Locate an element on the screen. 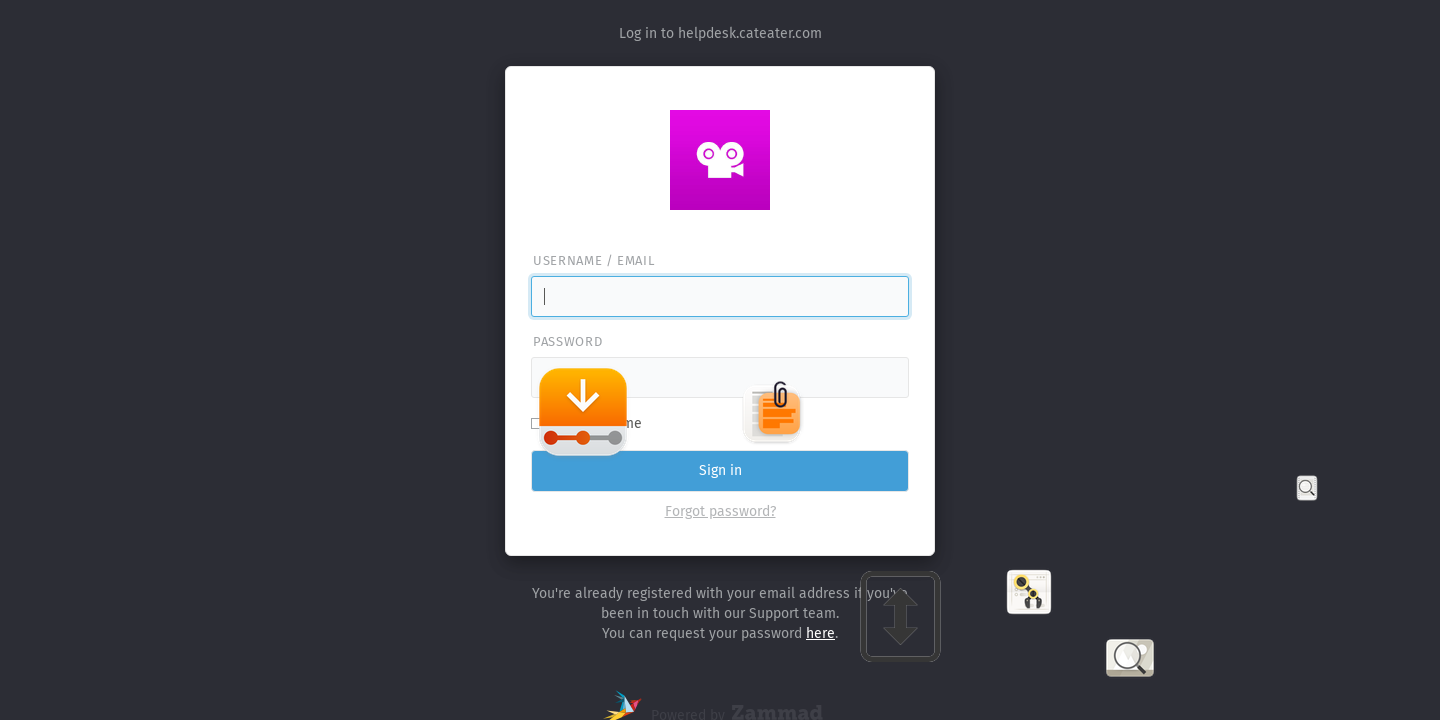 The height and width of the screenshot is (720, 1440). open ubiquity installer application is located at coordinates (583, 412).